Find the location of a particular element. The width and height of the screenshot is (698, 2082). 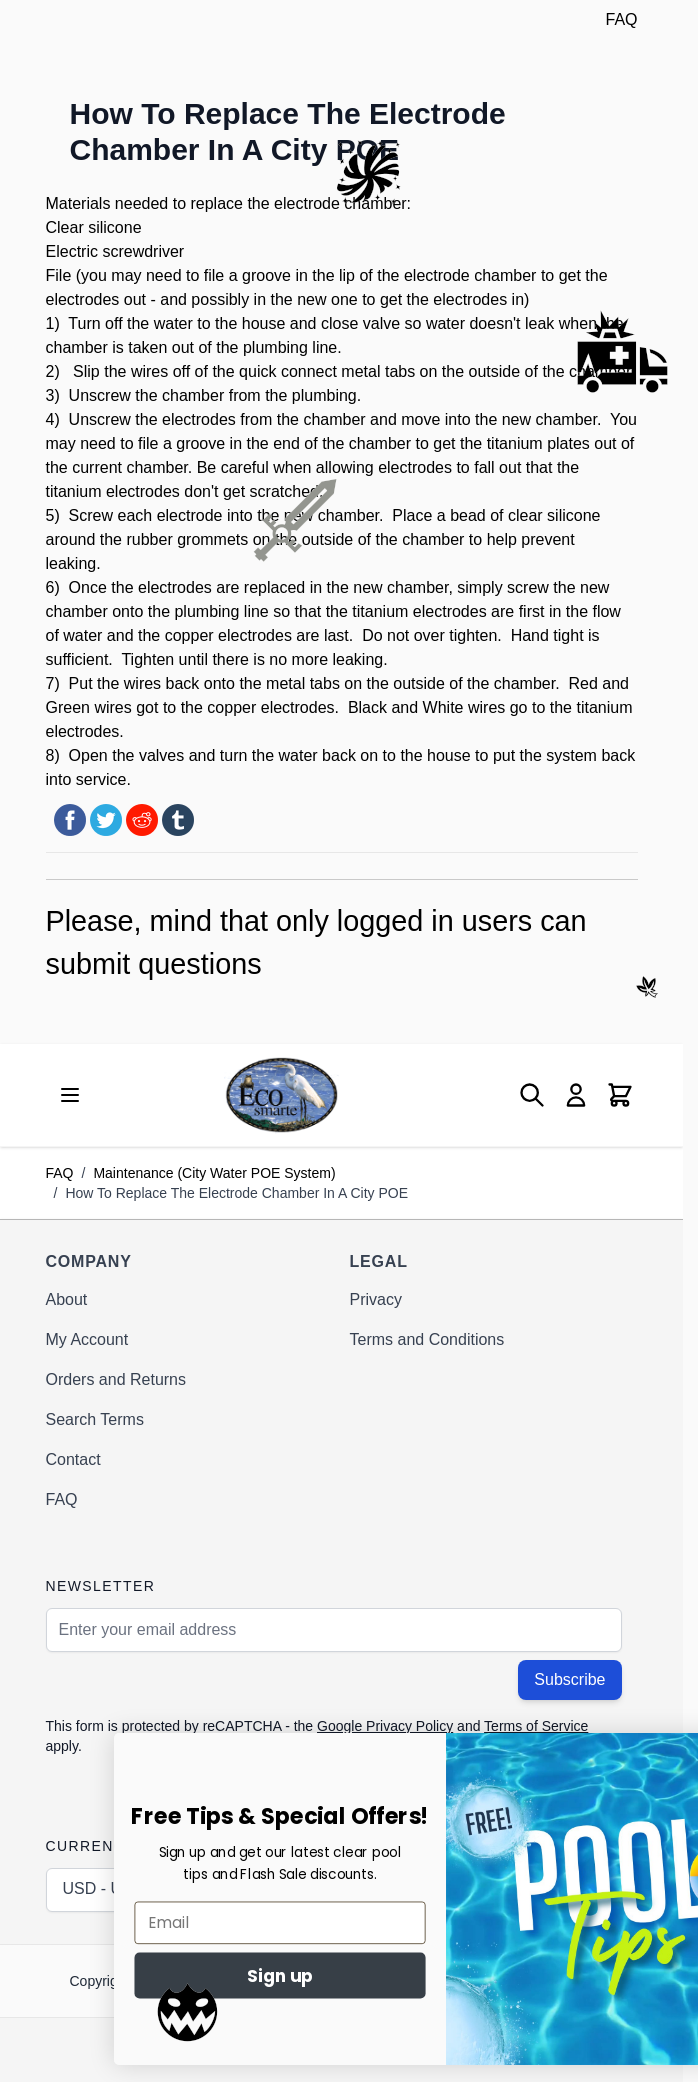

equip or select a sword weapon is located at coordinates (295, 520).